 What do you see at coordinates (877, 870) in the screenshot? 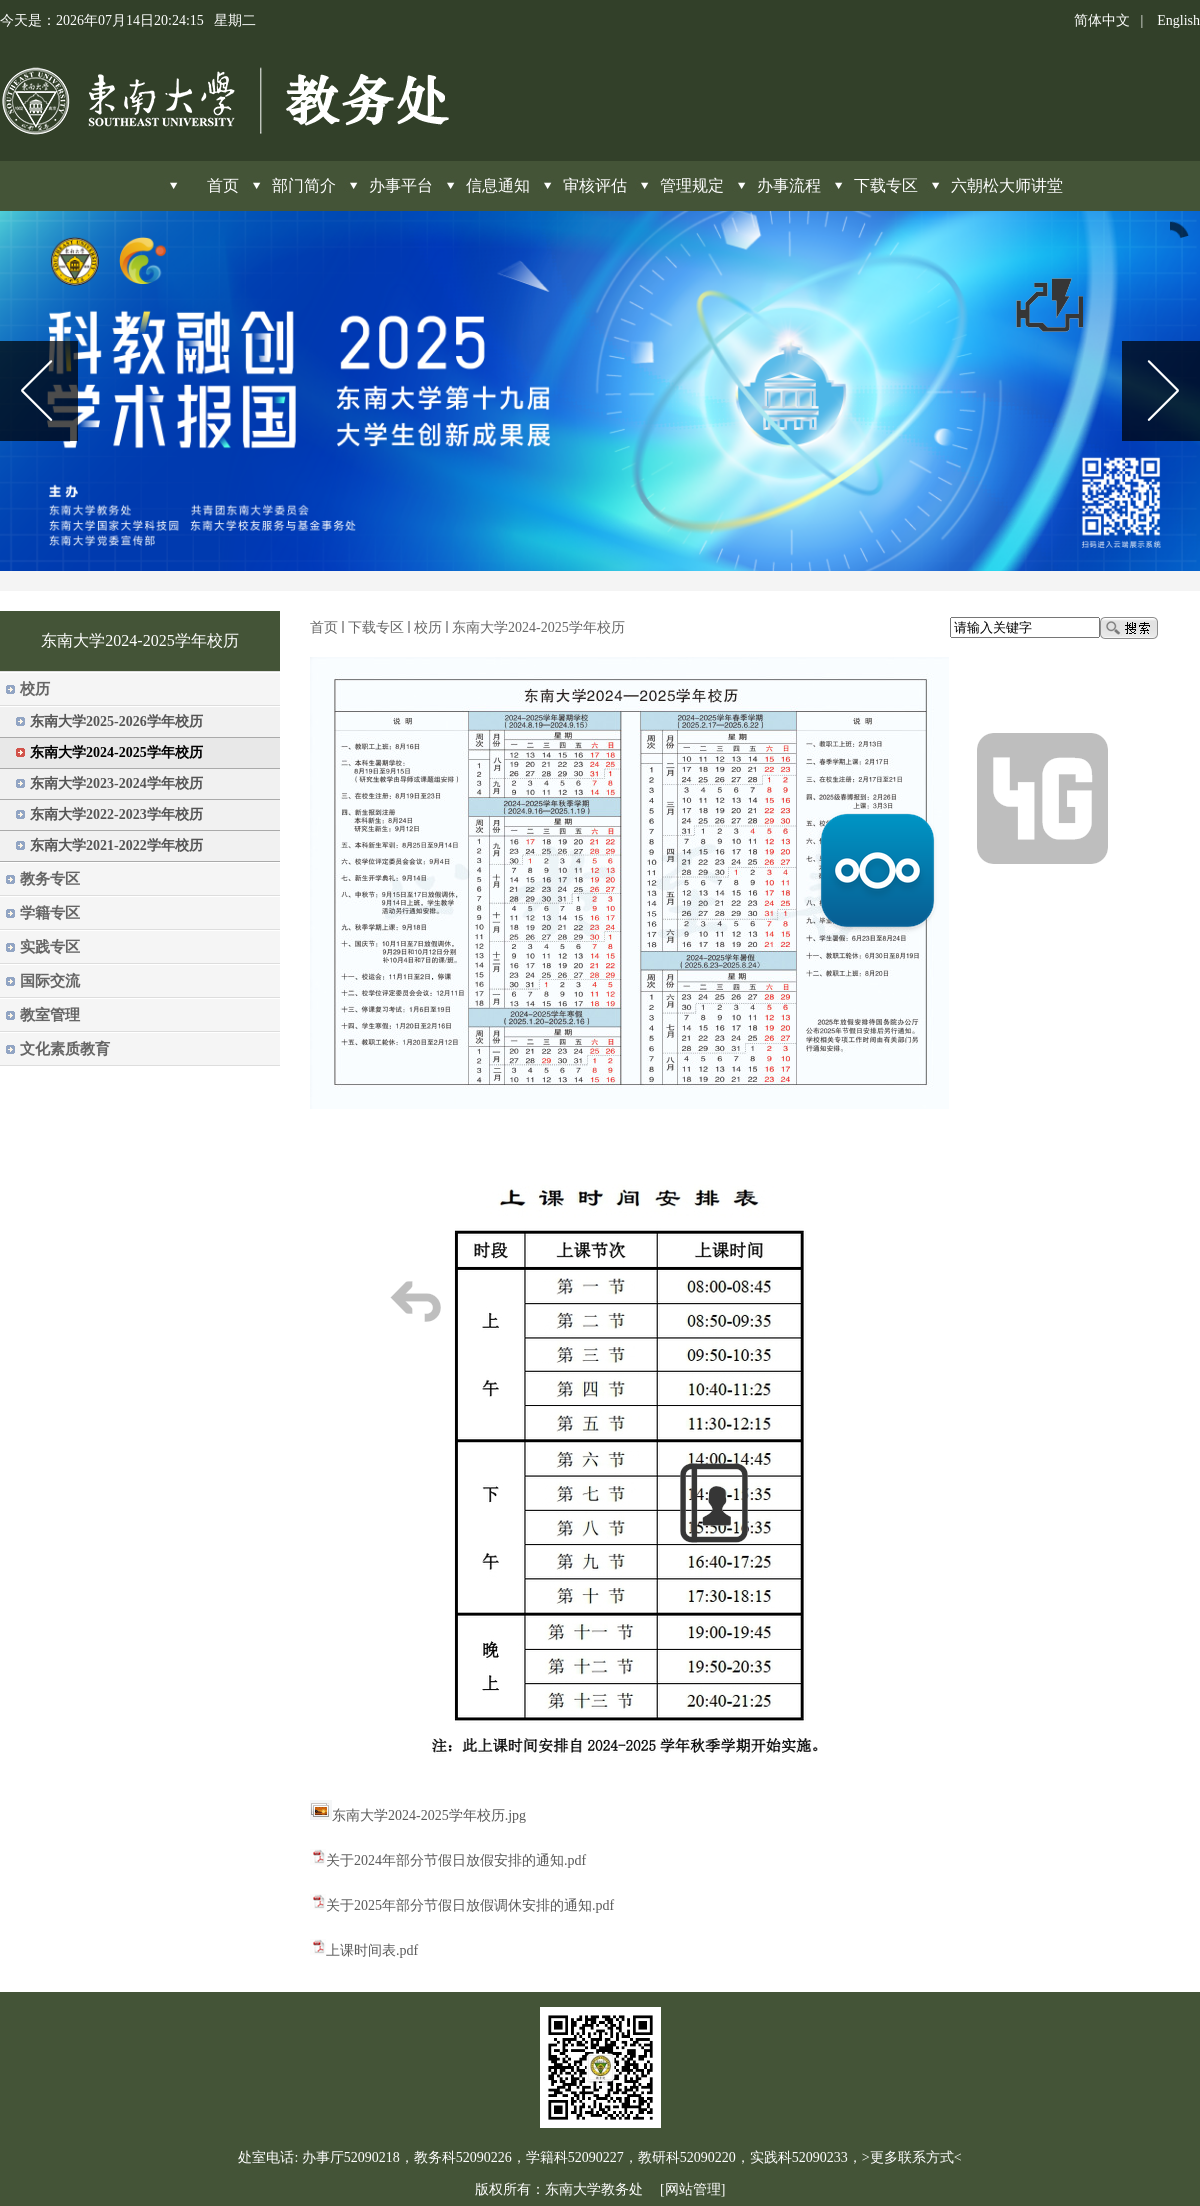
I see `open nextcloud app` at bounding box center [877, 870].